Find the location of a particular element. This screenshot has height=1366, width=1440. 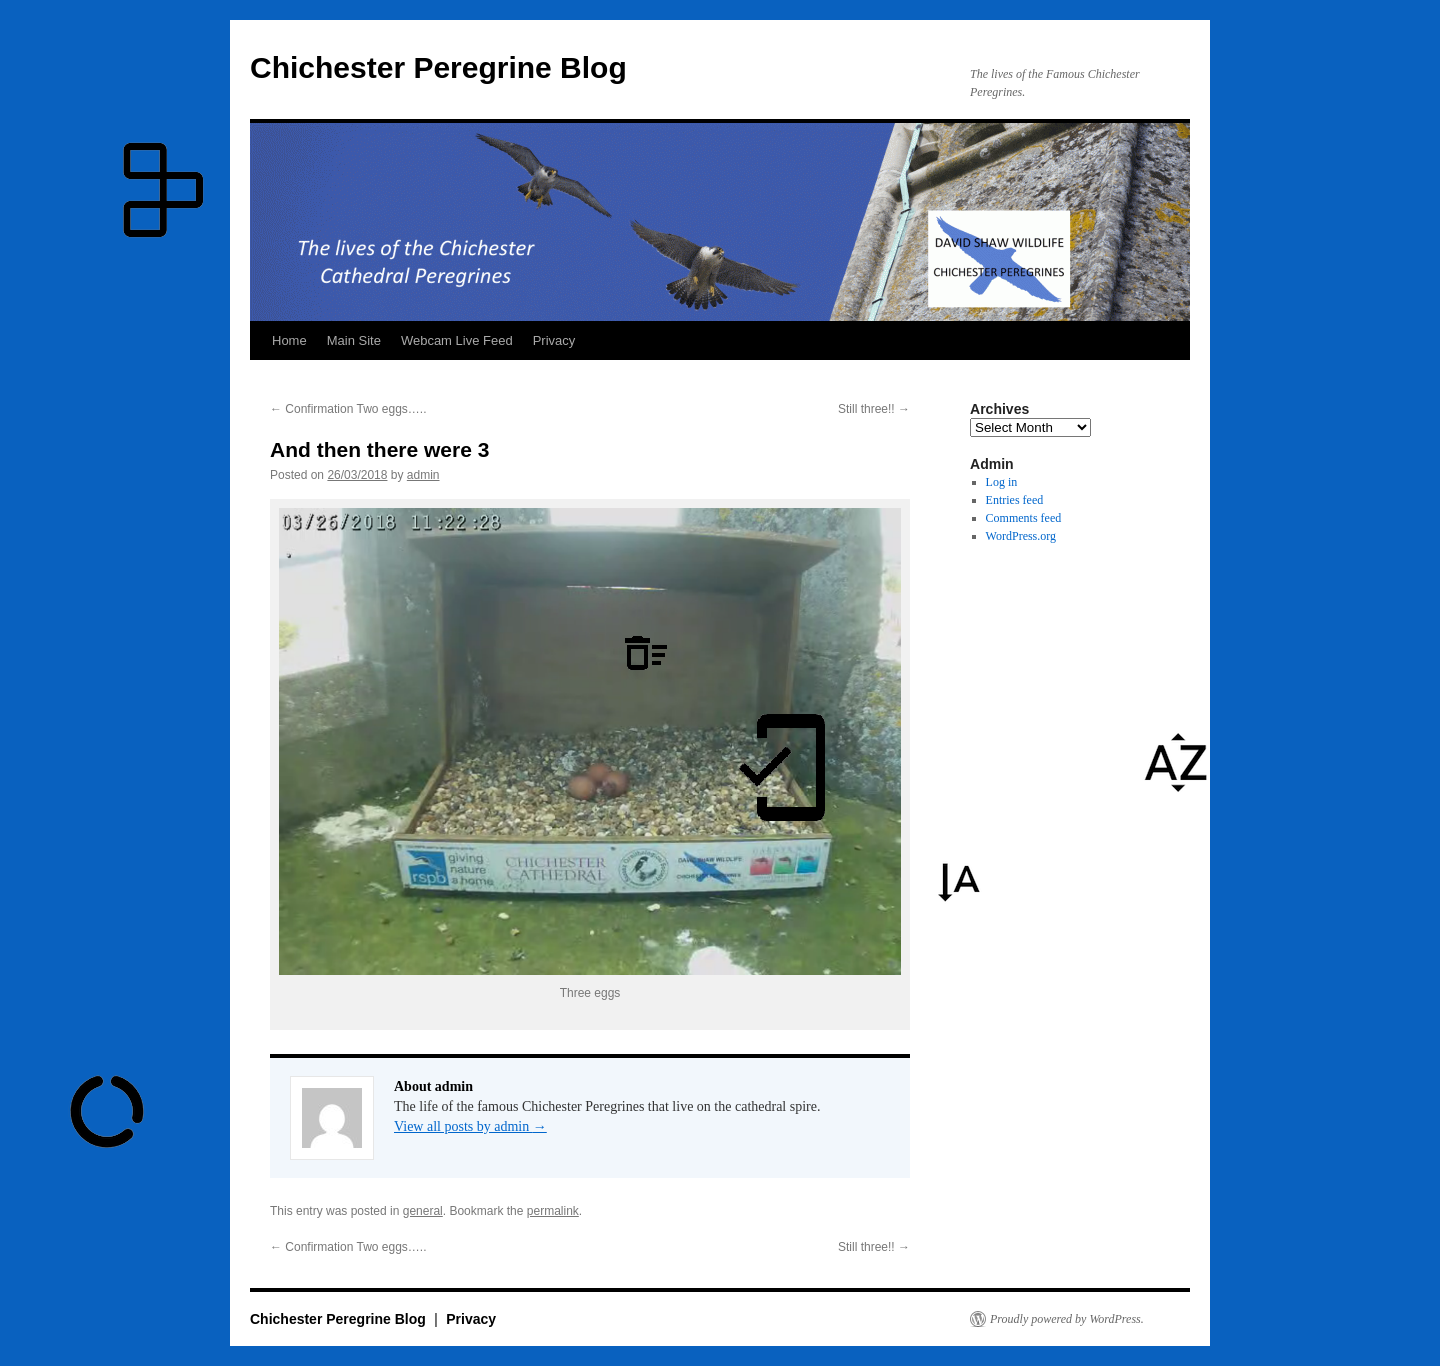

view data usage statistics is located at coordinates (107, 1111).